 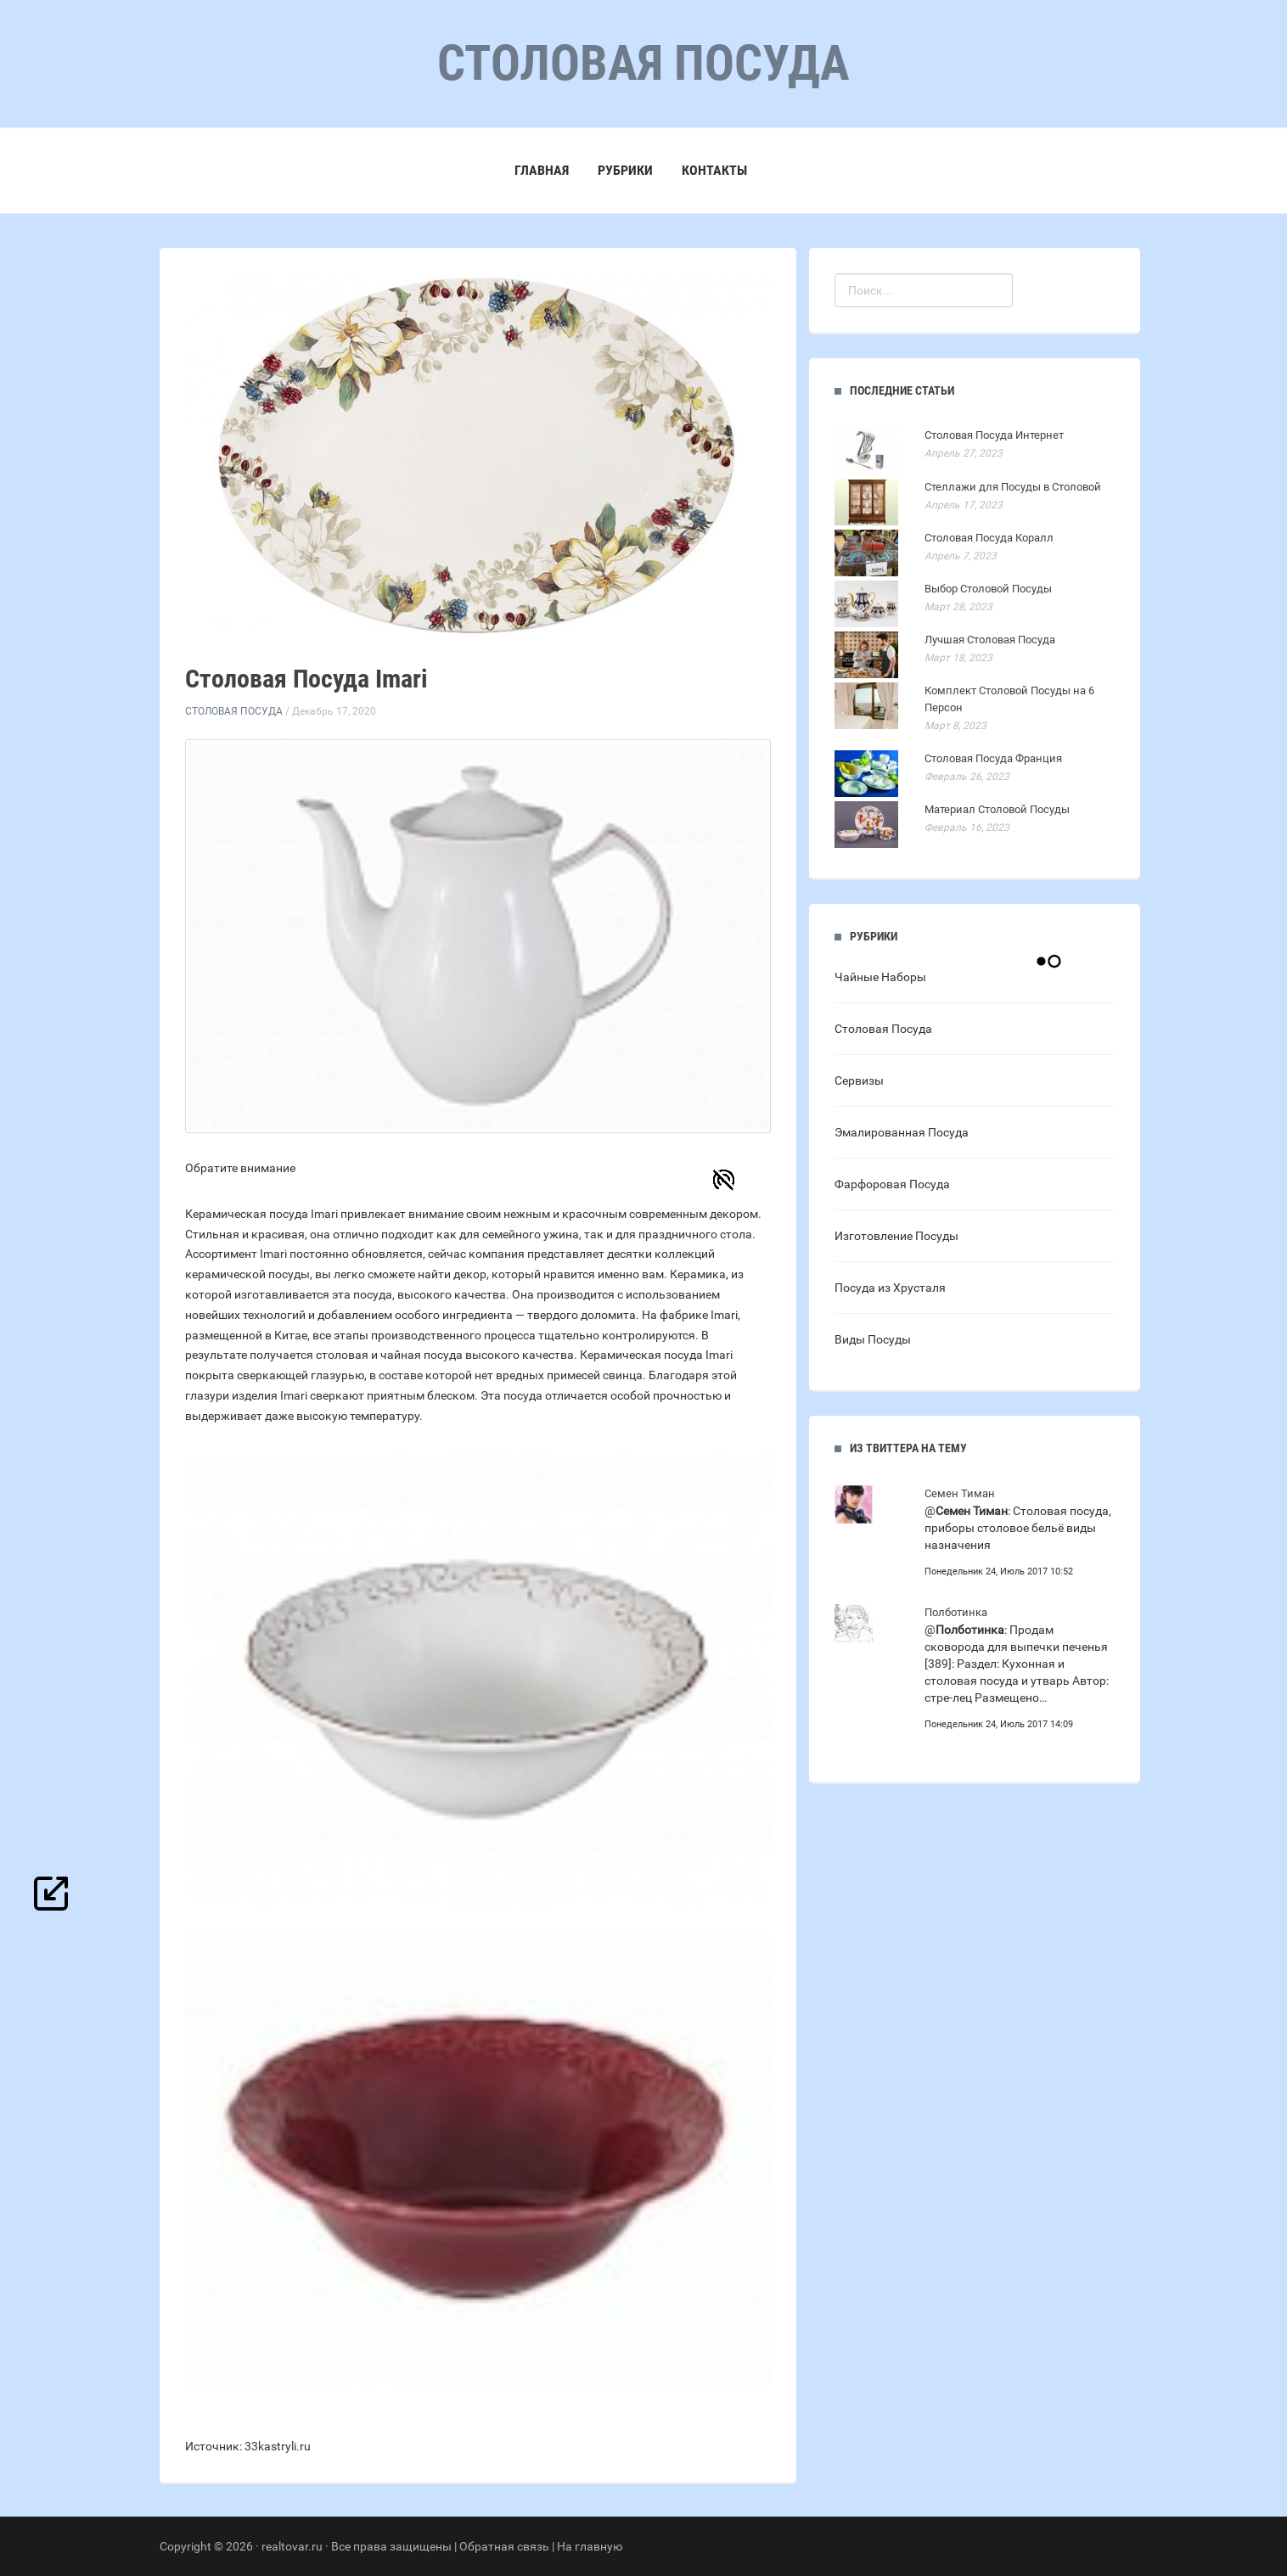 What do you see at coordinates (1048, 961) in the screenshot?
I see `indicates weak HDR signal or low HDR quality` at bounding box center [1048, 961].